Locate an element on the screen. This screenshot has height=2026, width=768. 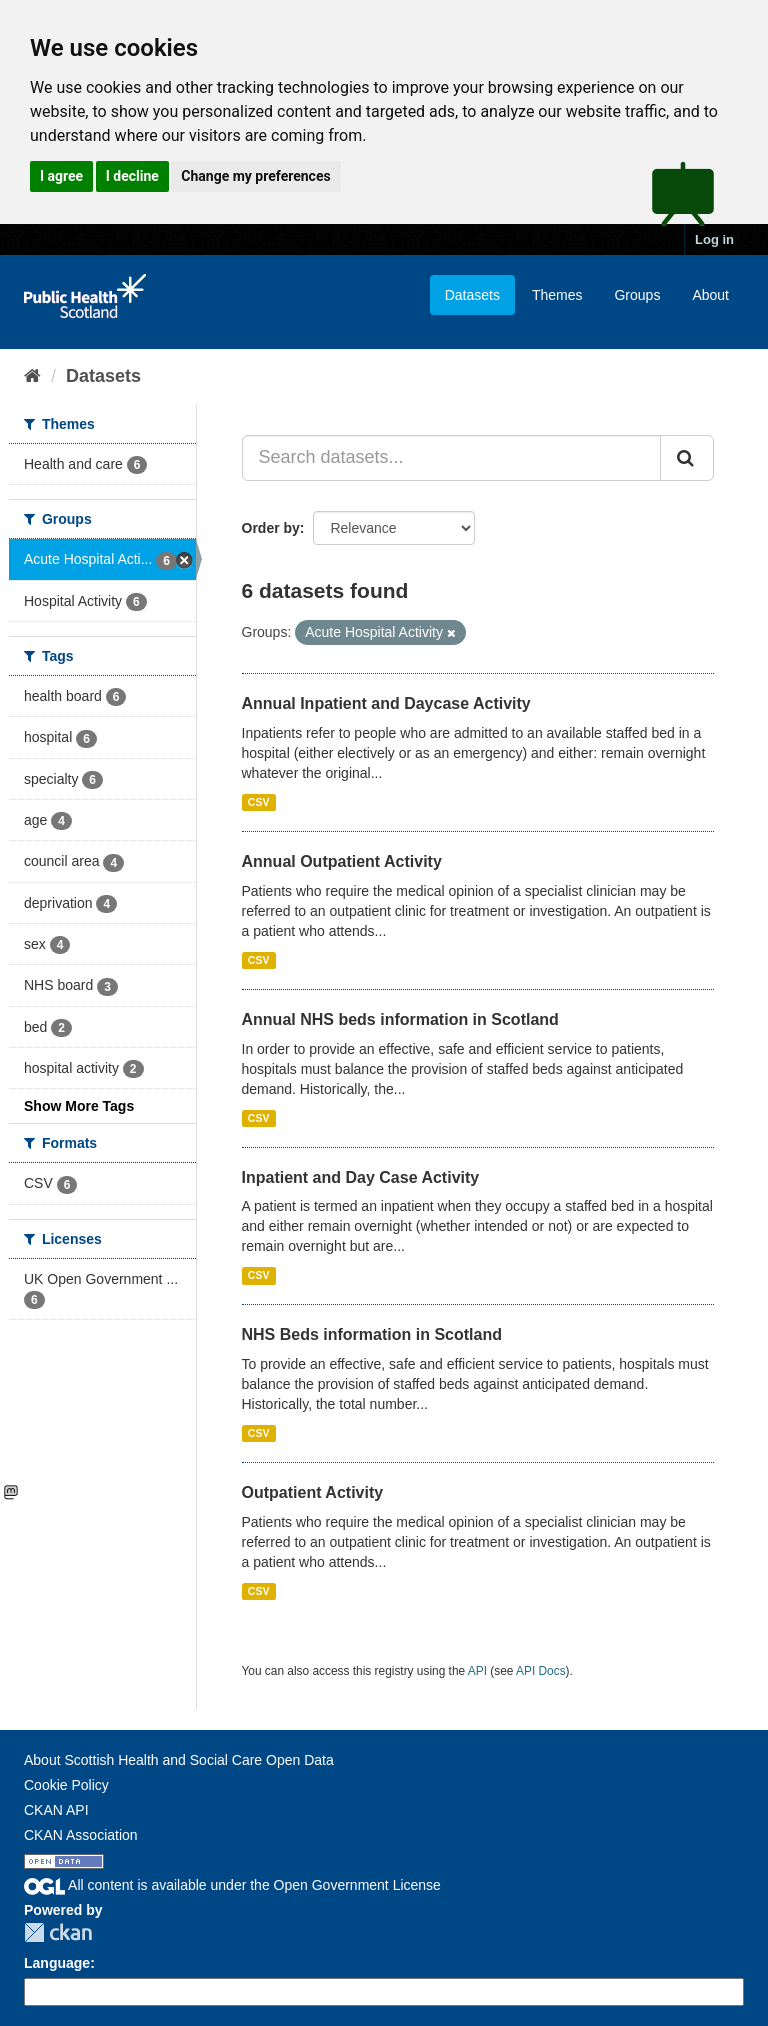
open mastodon app is located at coordinates (11, 1492).